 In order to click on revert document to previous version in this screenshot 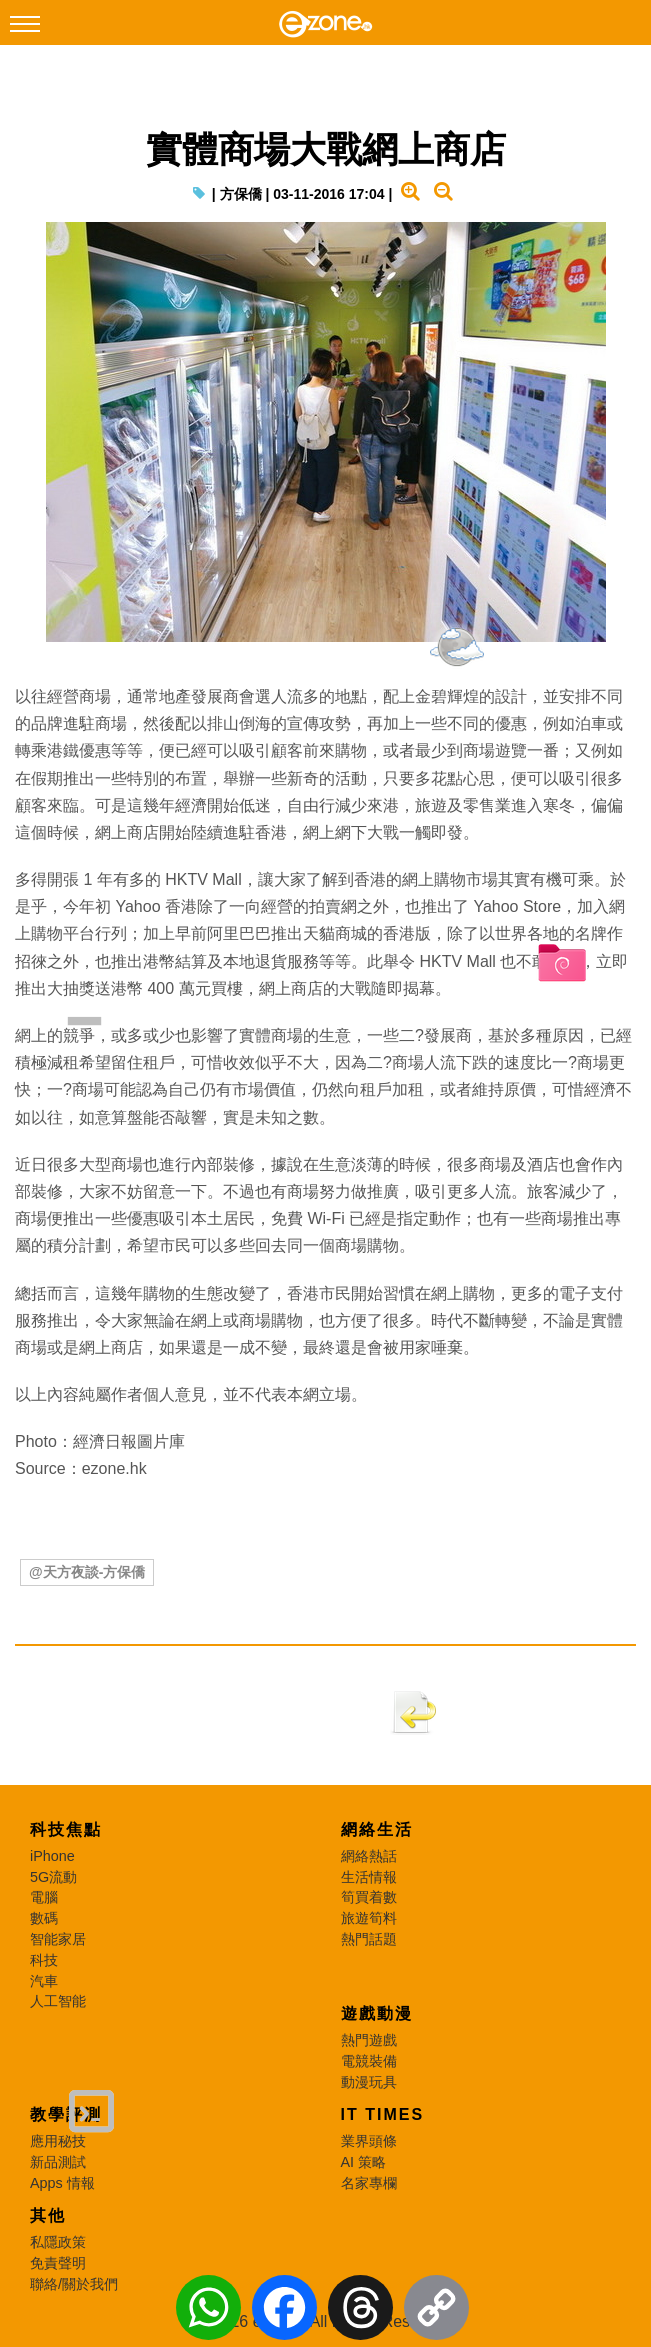, I will do `click(413, 1712)`.